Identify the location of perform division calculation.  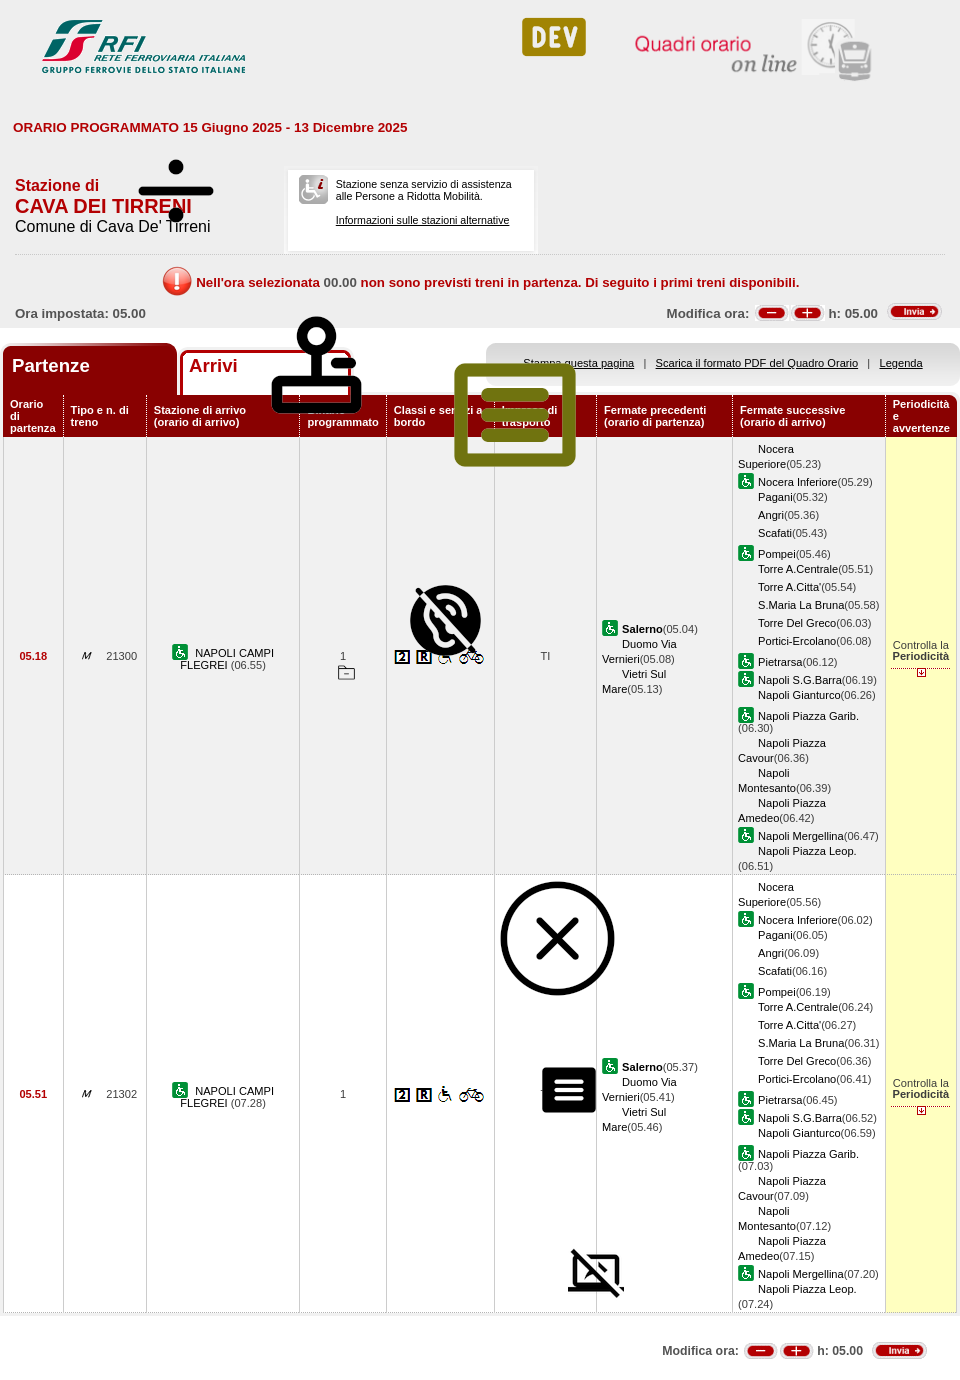
(176, 191).